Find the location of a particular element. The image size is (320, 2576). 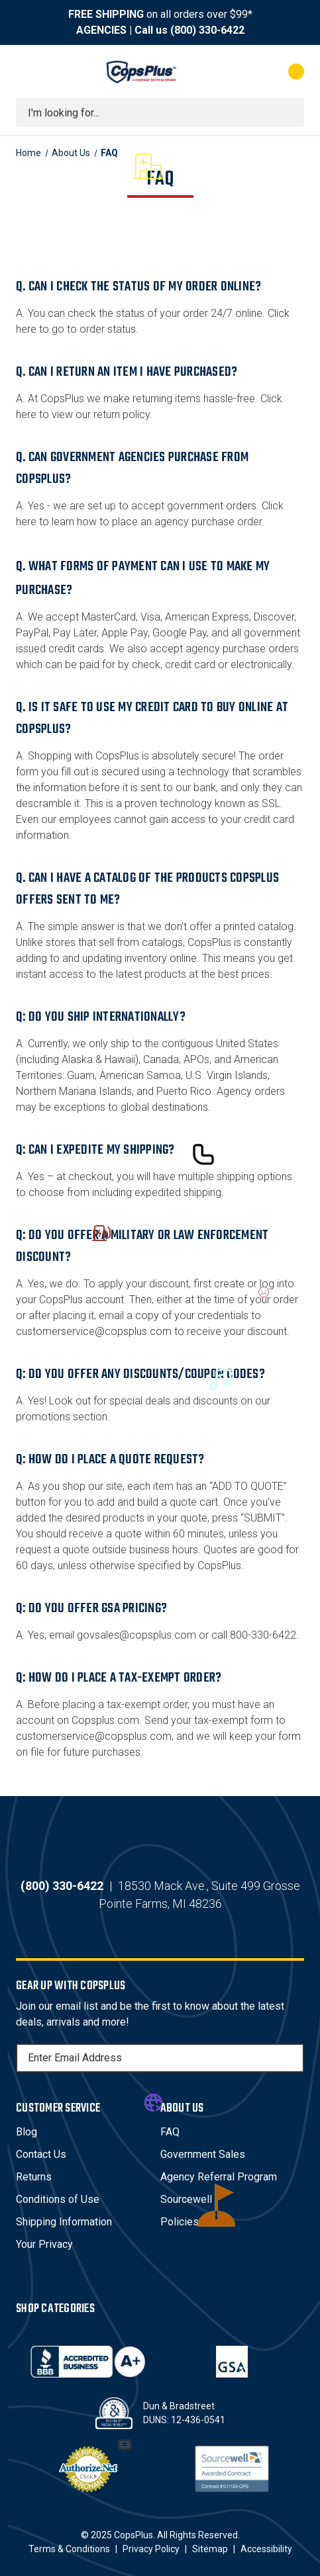

no internet connection is located at coordinates (153, 2102).